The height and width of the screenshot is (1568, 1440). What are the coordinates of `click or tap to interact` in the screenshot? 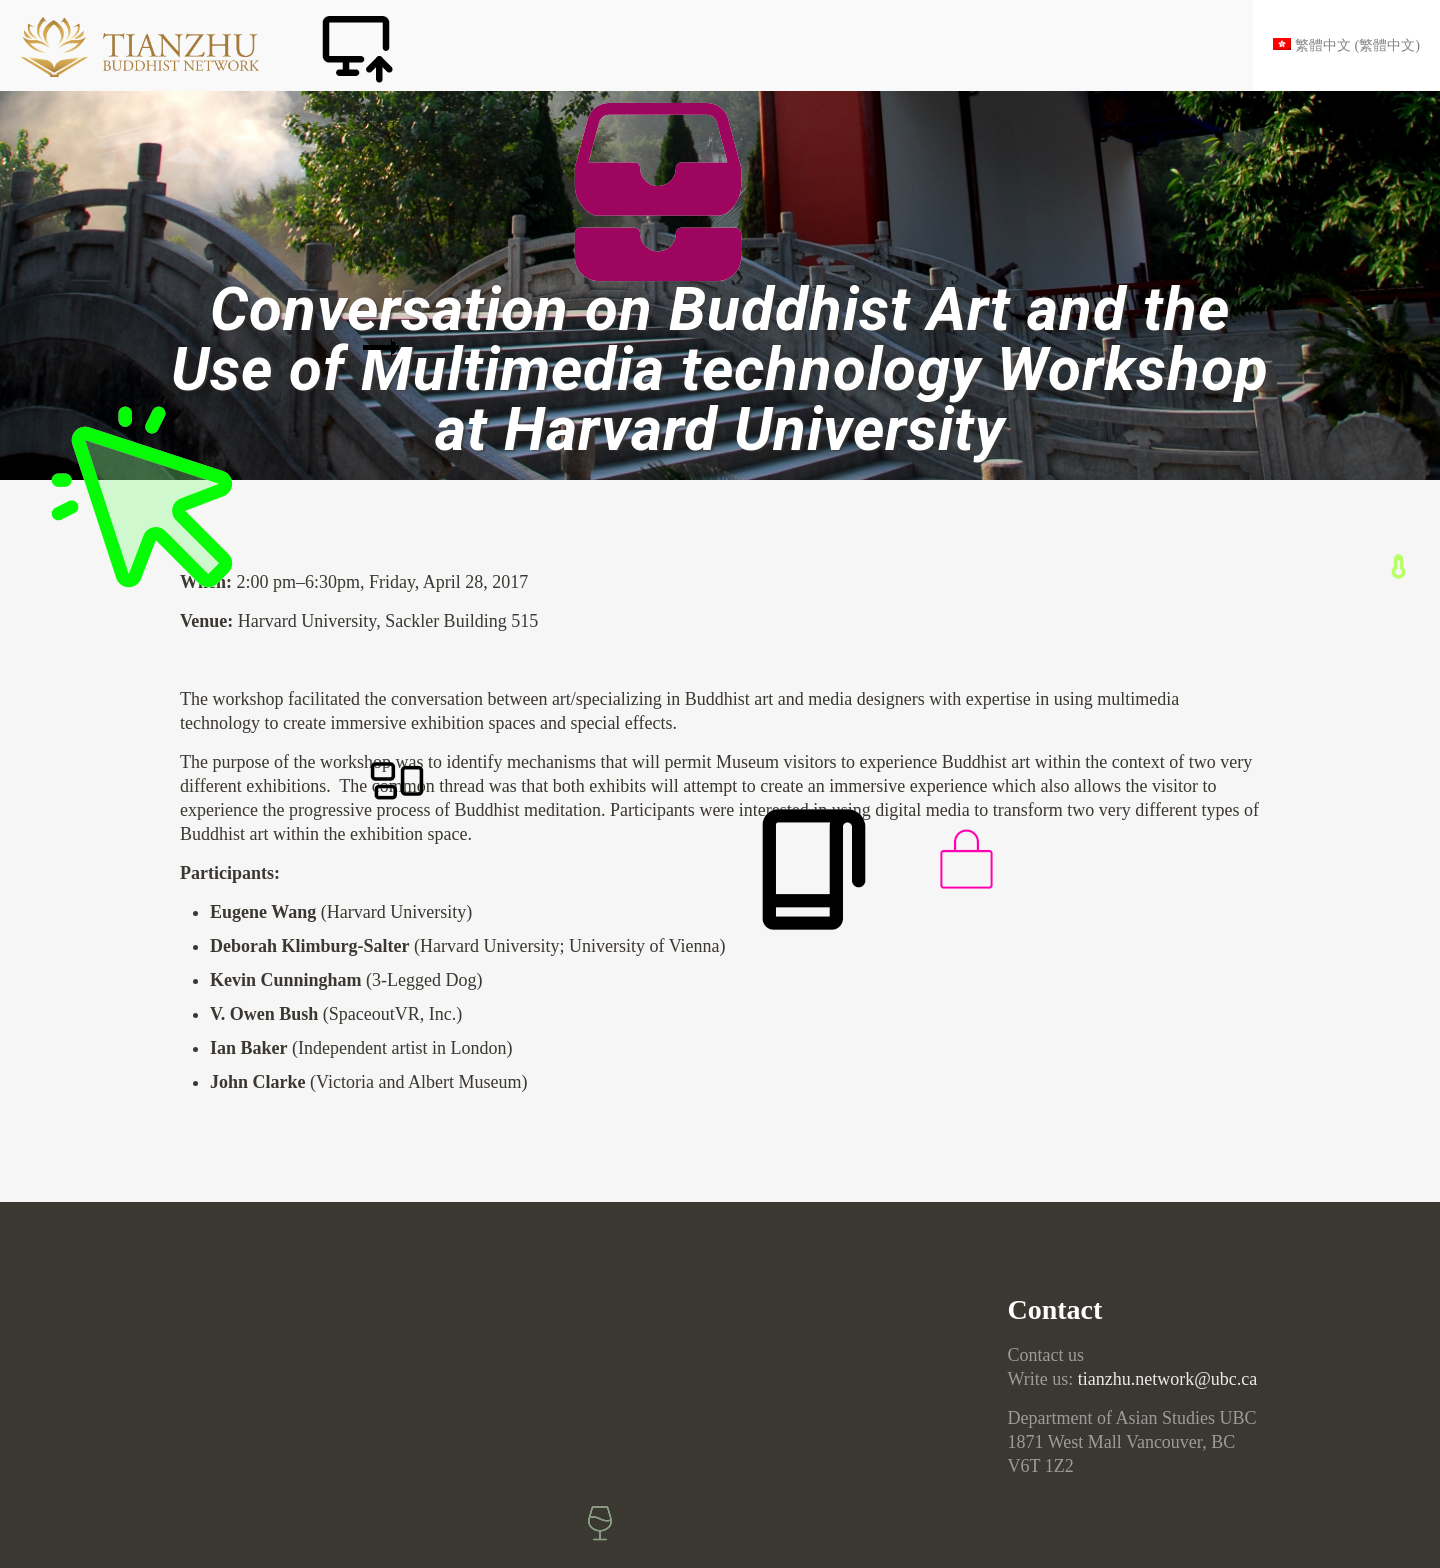 It's located at (152, 507).